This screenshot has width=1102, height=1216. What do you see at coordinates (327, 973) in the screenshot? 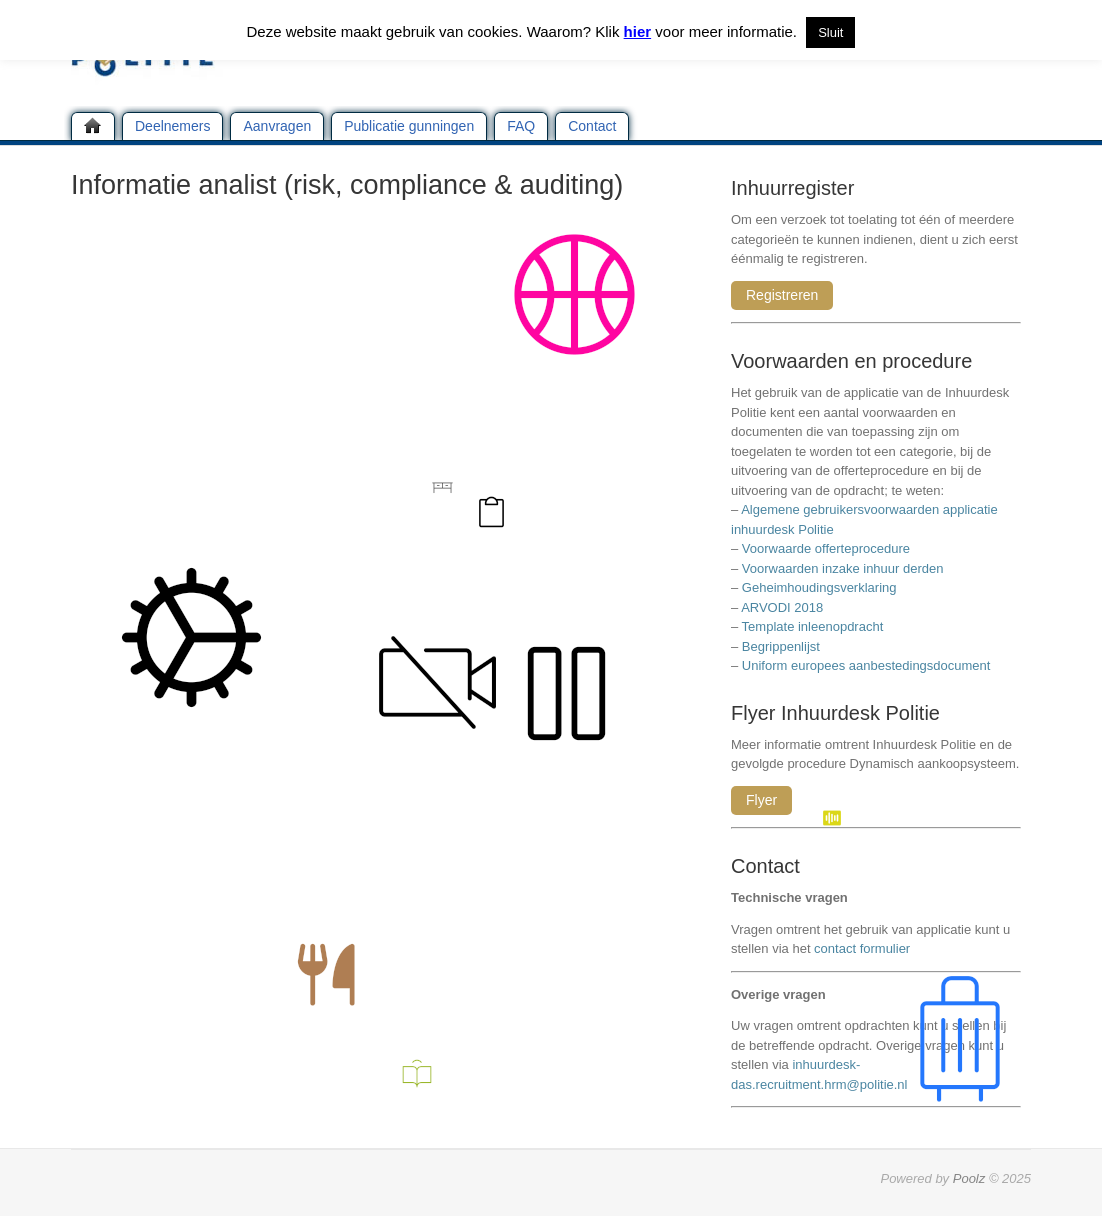
I see `access food and dining options` at bounding box center [327, 973].